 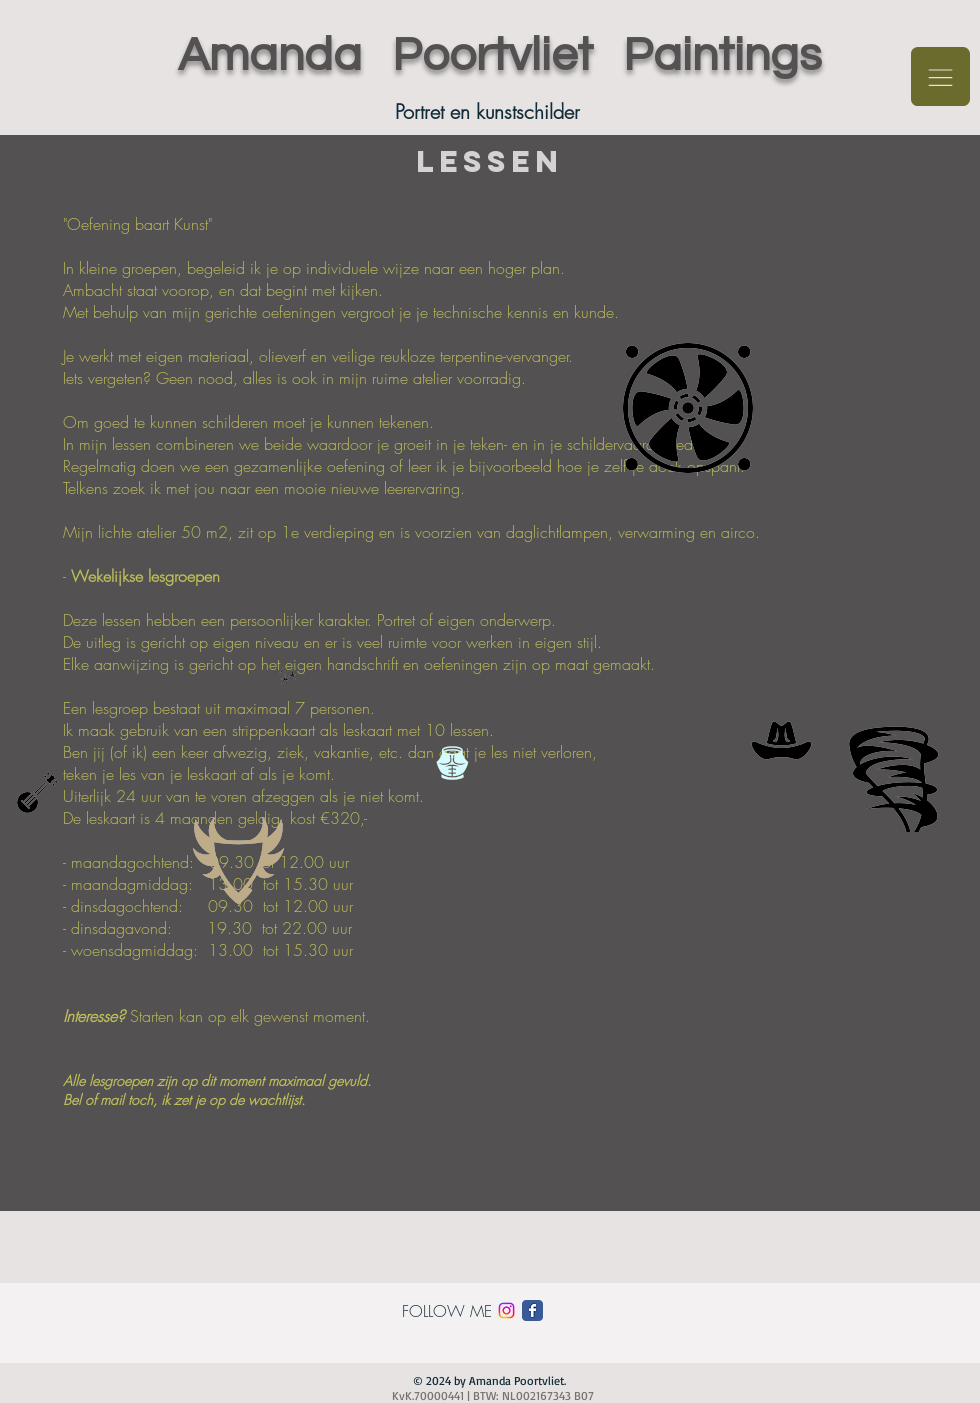 I want to click on indicates protected or guarded status, so click(x=238, y=859).